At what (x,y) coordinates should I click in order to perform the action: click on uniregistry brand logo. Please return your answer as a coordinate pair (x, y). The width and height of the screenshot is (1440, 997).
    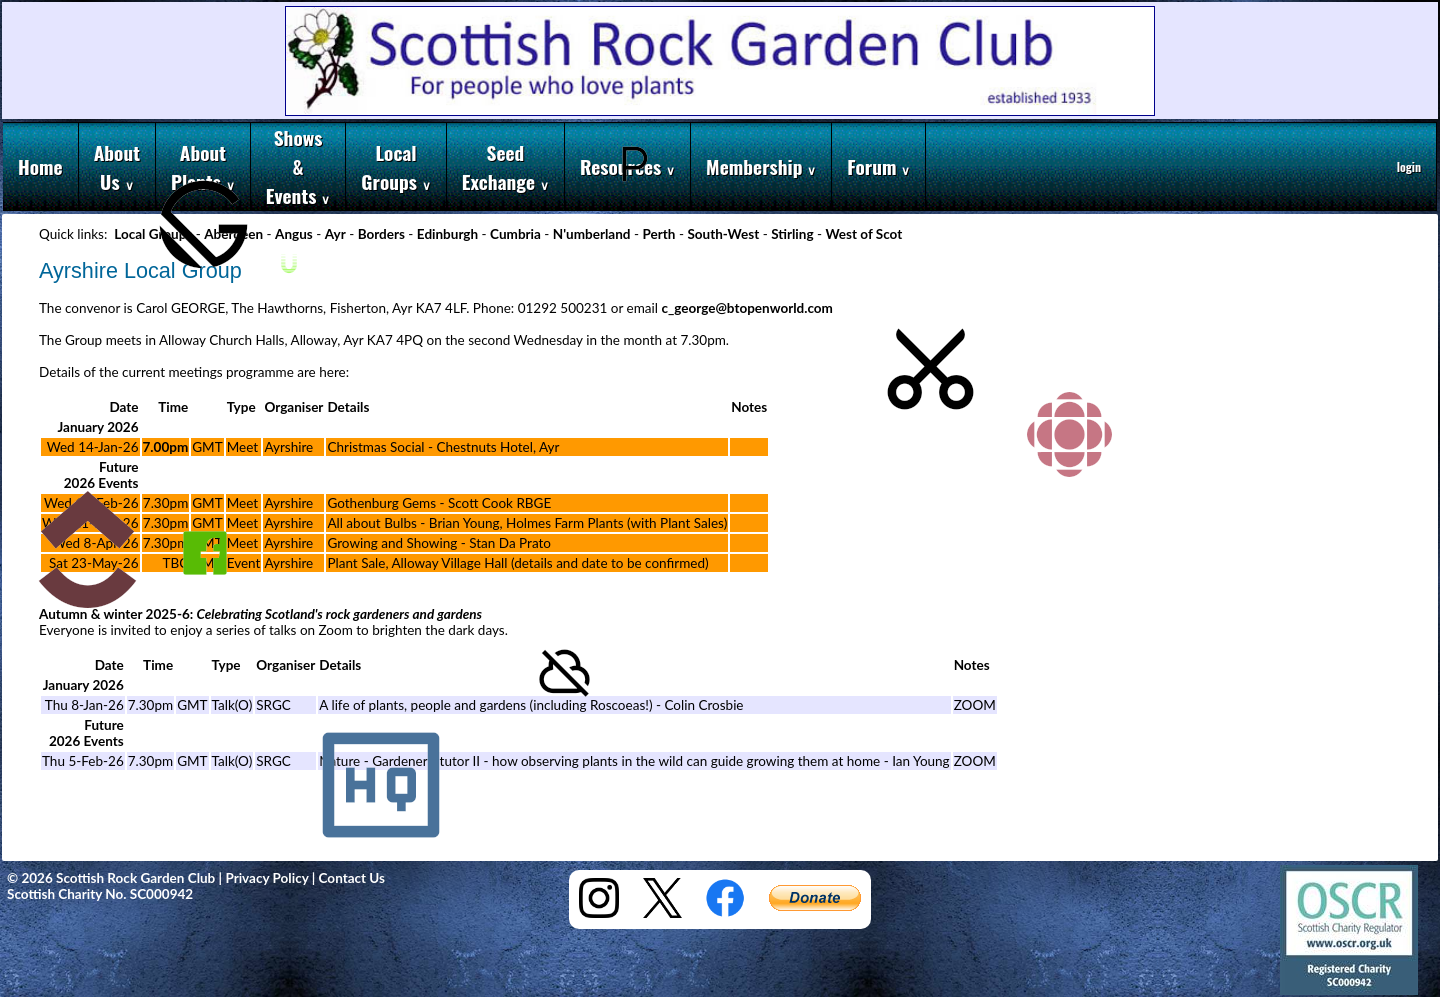
    Looking at the image, I should click on (289, 264).